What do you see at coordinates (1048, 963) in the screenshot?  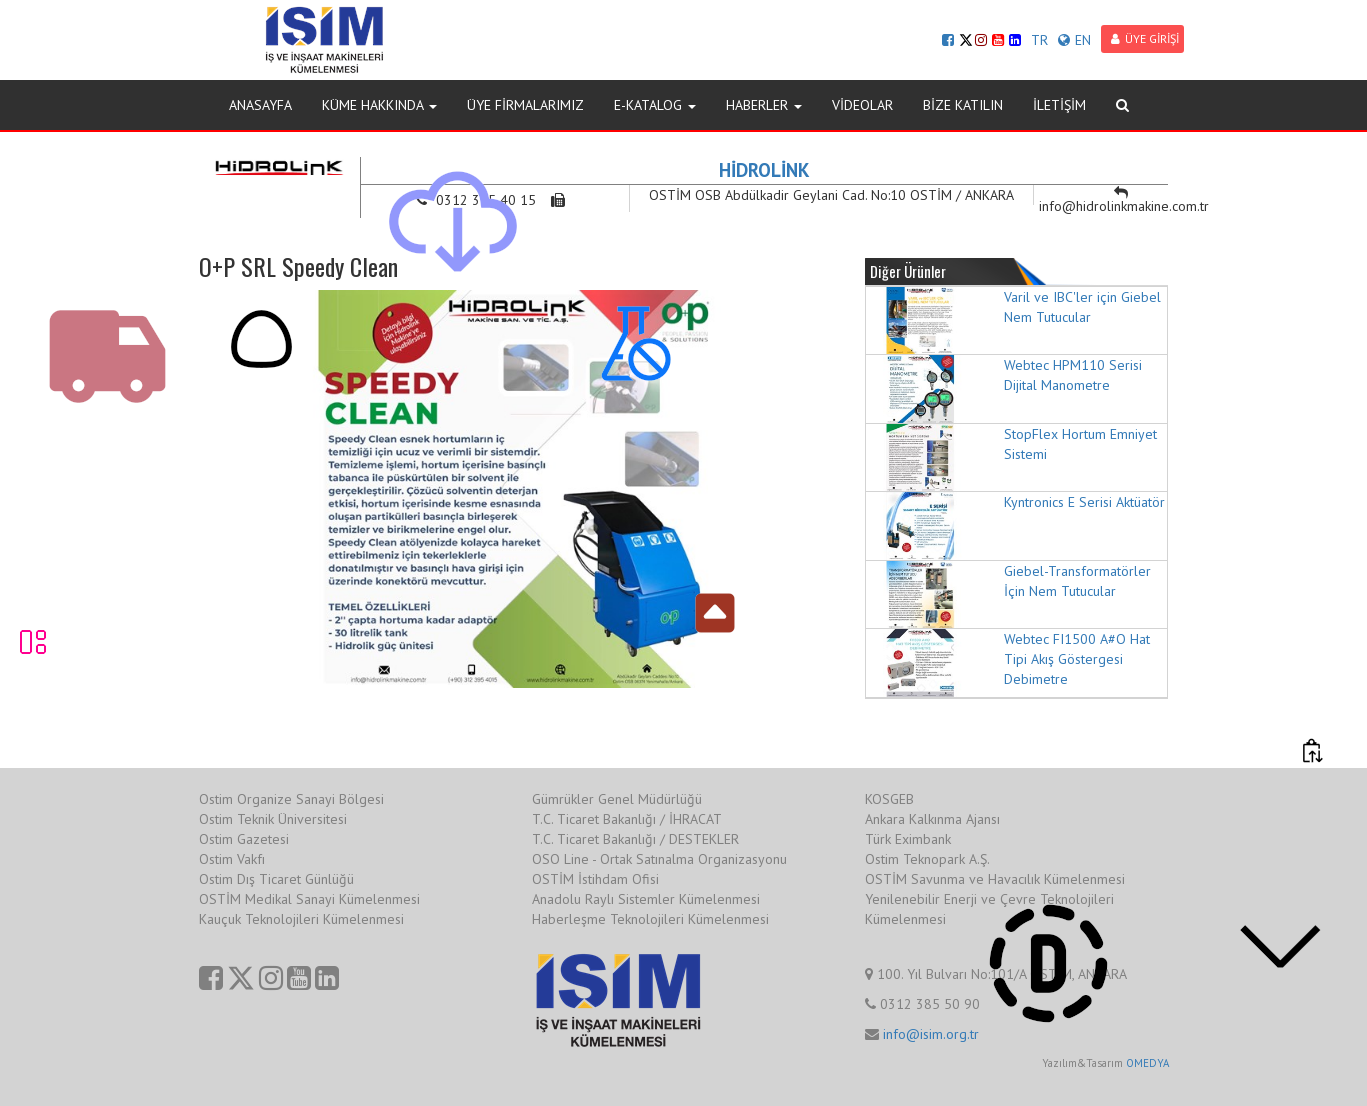 I see `indicates draft or pending status` at bounding box center [1048, 963].